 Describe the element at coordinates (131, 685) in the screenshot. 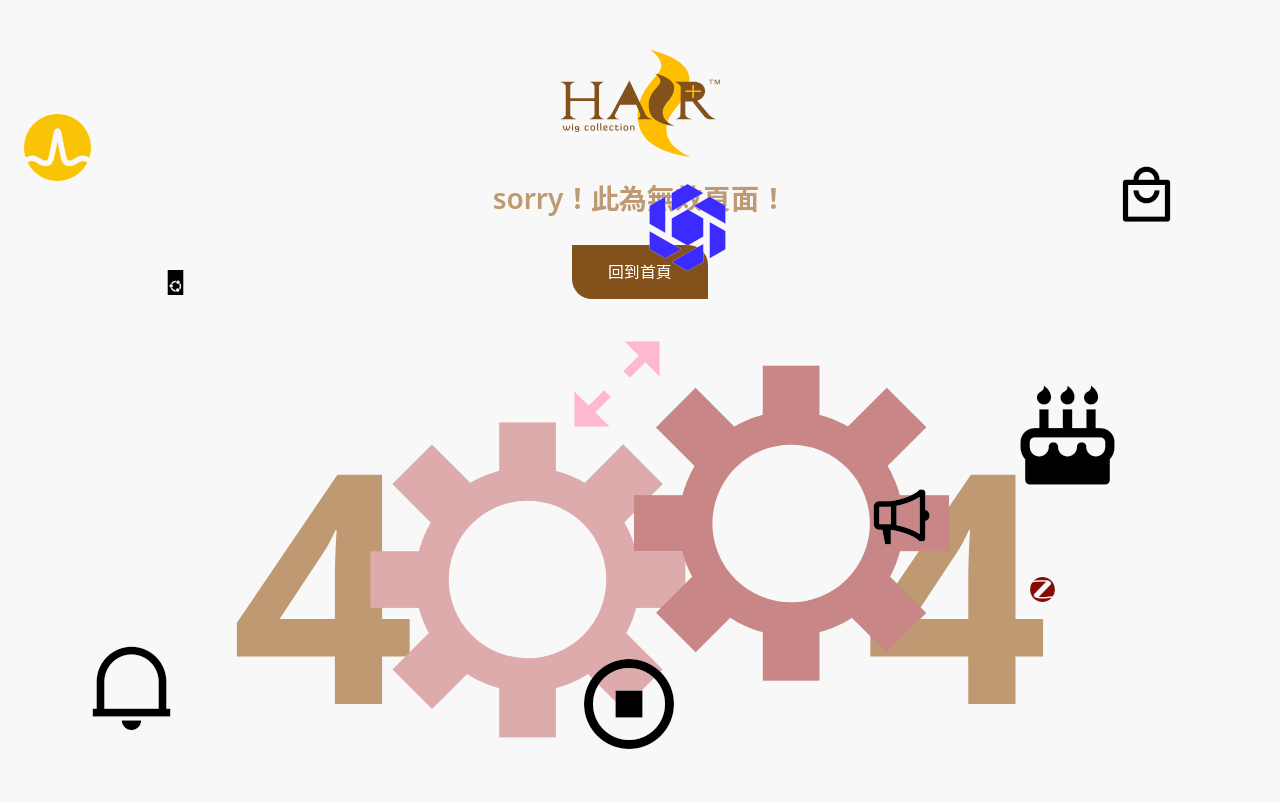

I see `view notifications` at that location.